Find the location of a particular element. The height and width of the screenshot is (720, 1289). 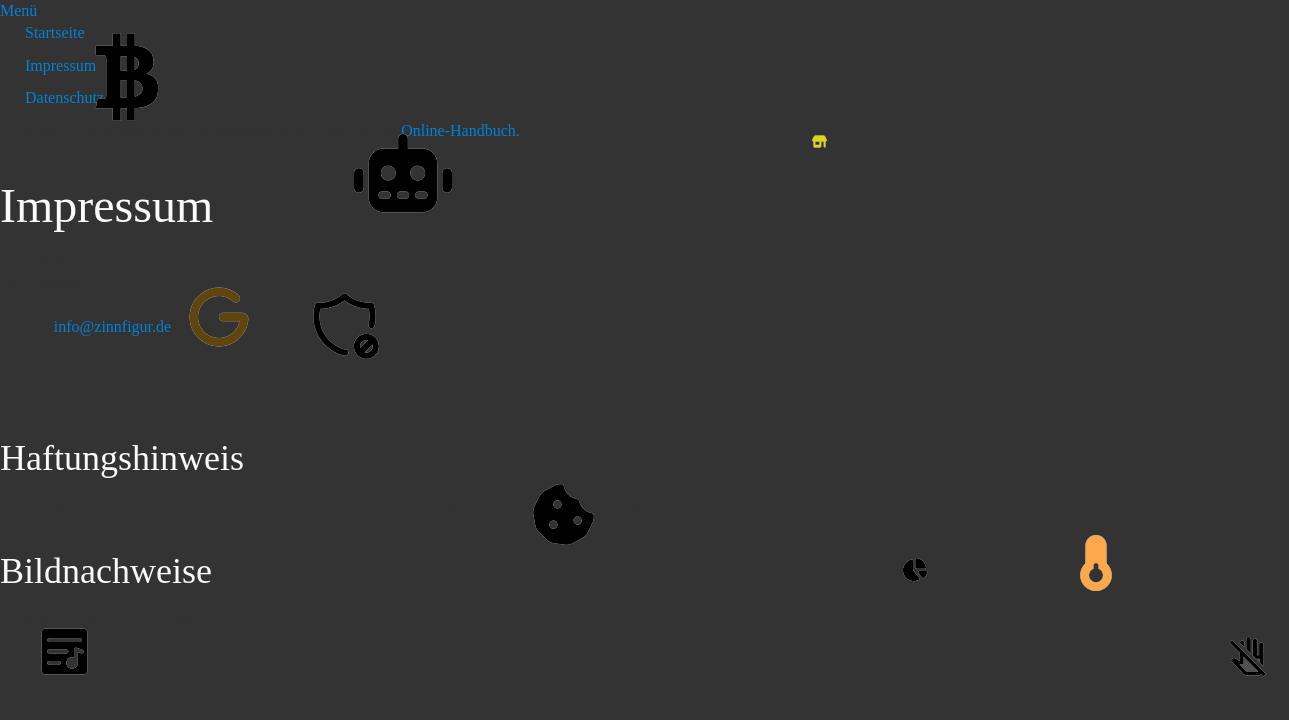

indicates low temperature reading is located at coordinates (1096, 563).